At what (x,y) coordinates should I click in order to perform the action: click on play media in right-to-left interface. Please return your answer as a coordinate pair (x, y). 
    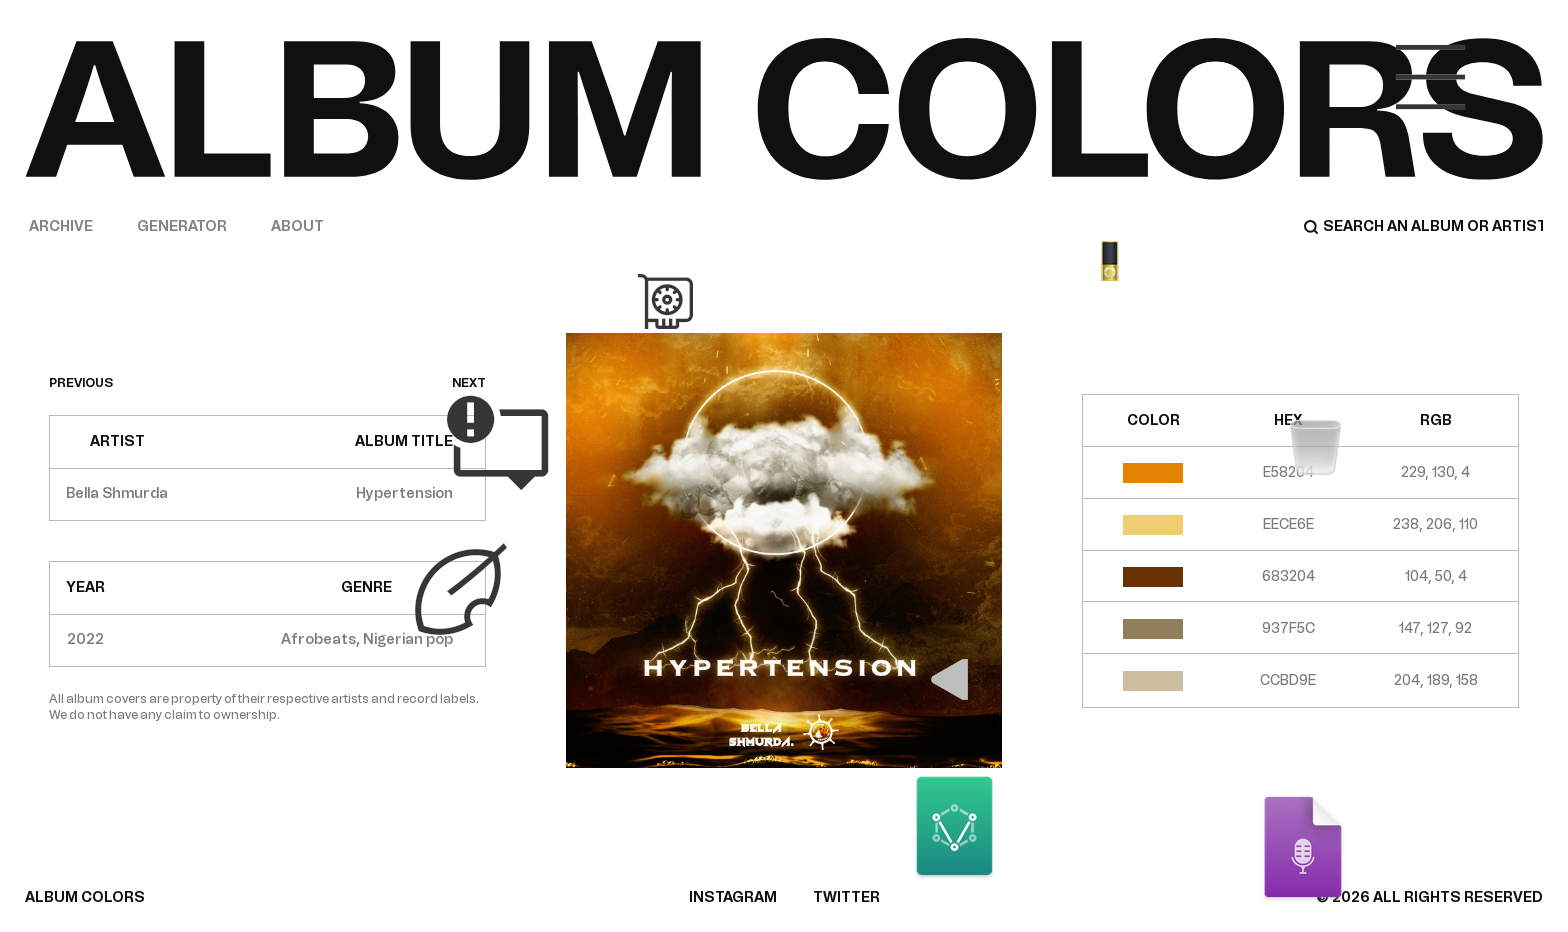
    Looking at the image, I should click on (951, 679).